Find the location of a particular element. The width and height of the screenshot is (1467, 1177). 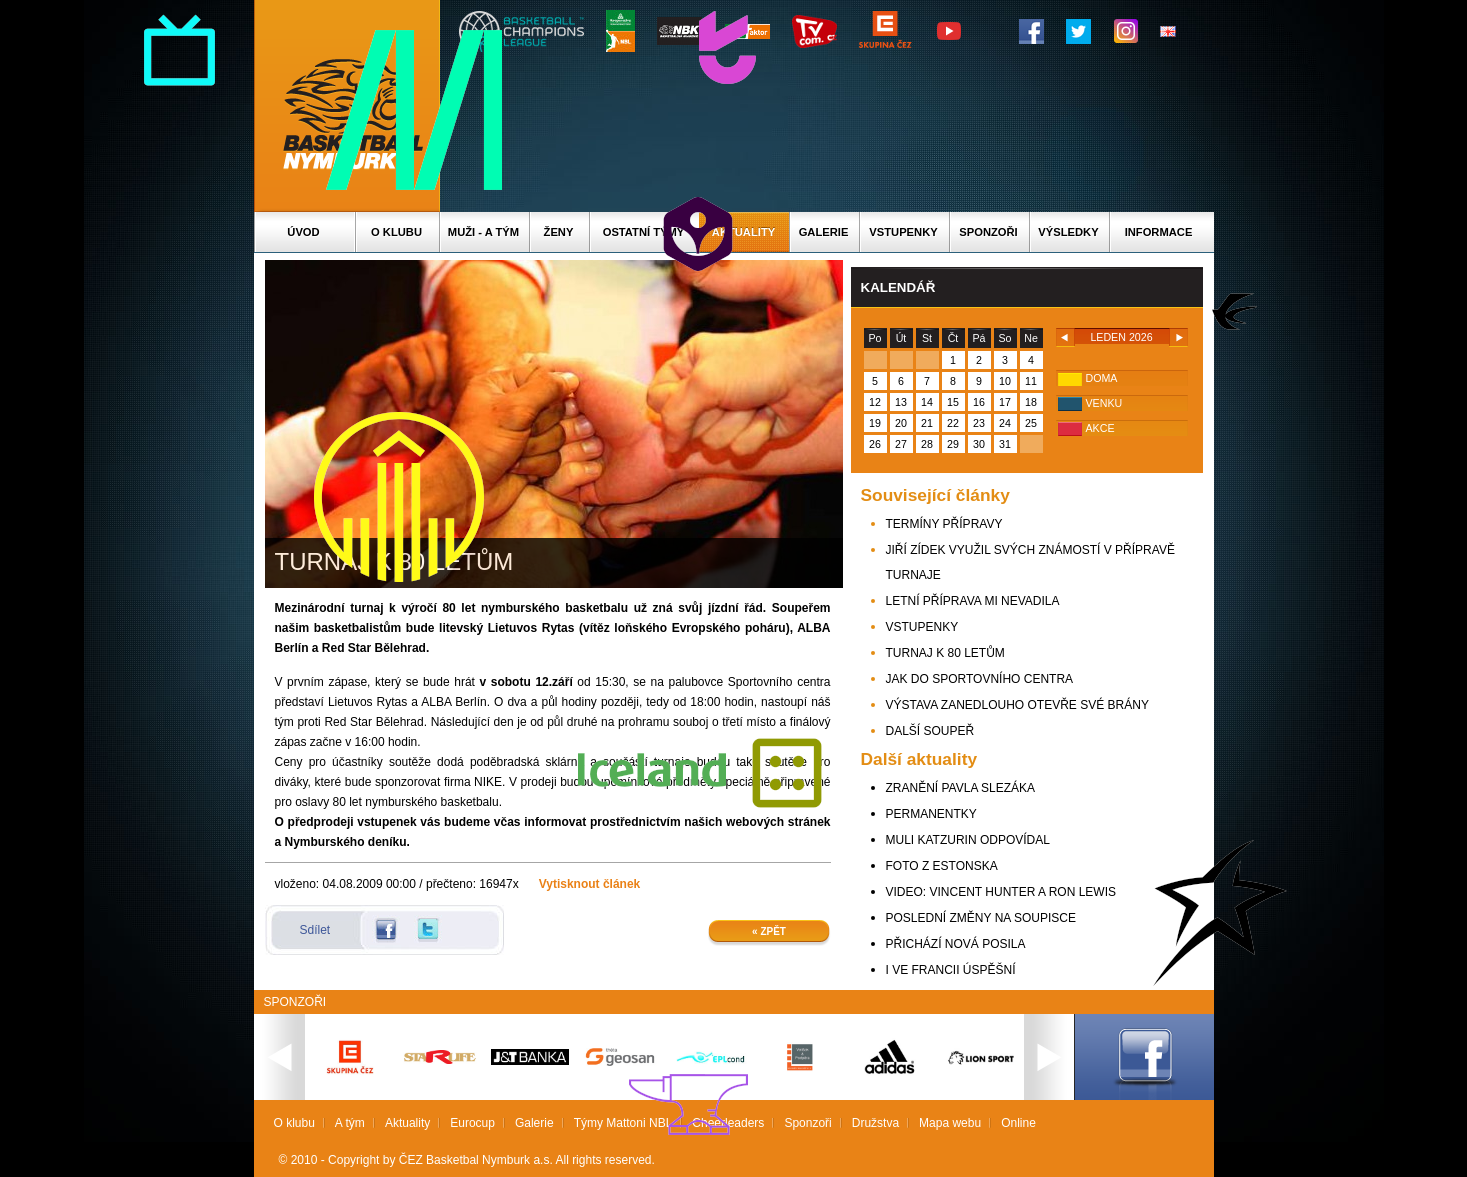

china eastern airlines logo is located at coordinates (1234, 311).